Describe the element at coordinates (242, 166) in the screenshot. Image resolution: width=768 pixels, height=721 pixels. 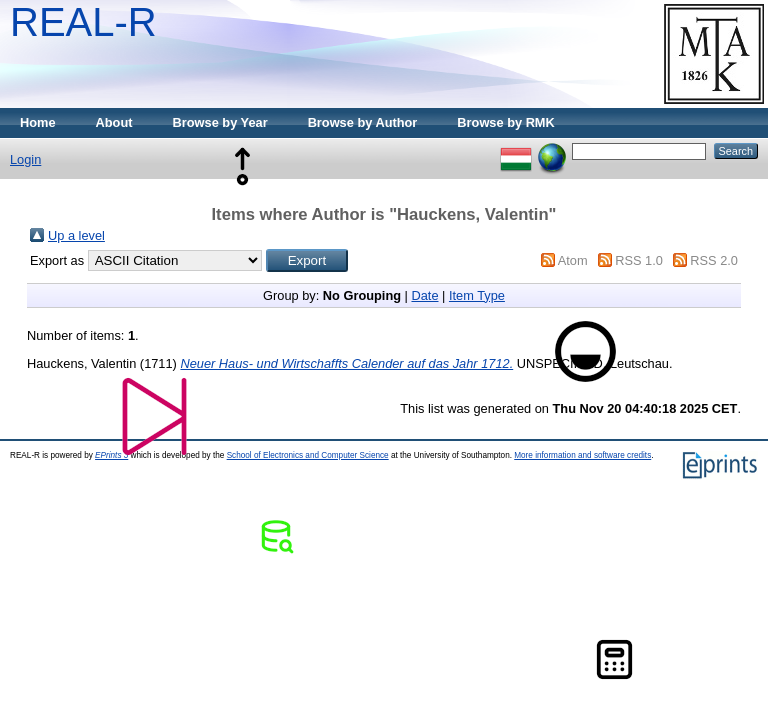
I see `move item up in a list or sequence` at that location.